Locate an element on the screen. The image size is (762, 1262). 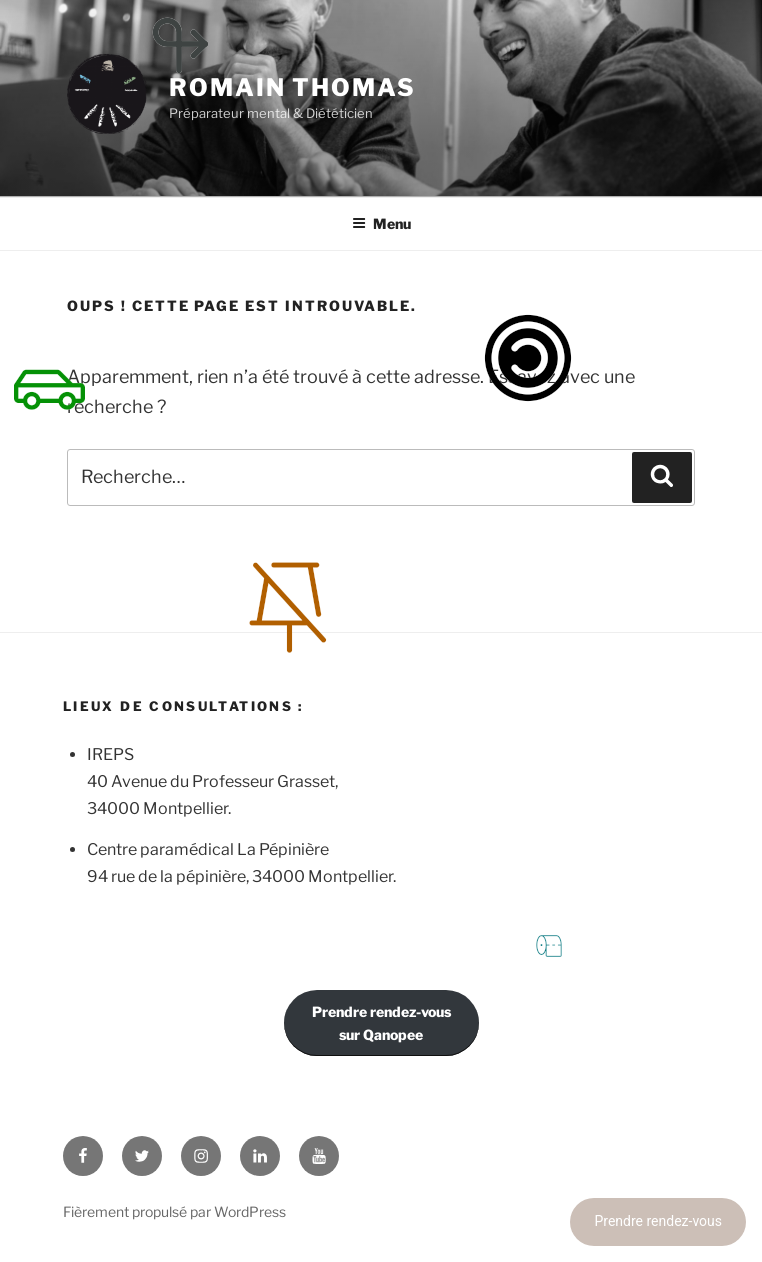
redo or repeat last action is located at coordinates (179, 44).